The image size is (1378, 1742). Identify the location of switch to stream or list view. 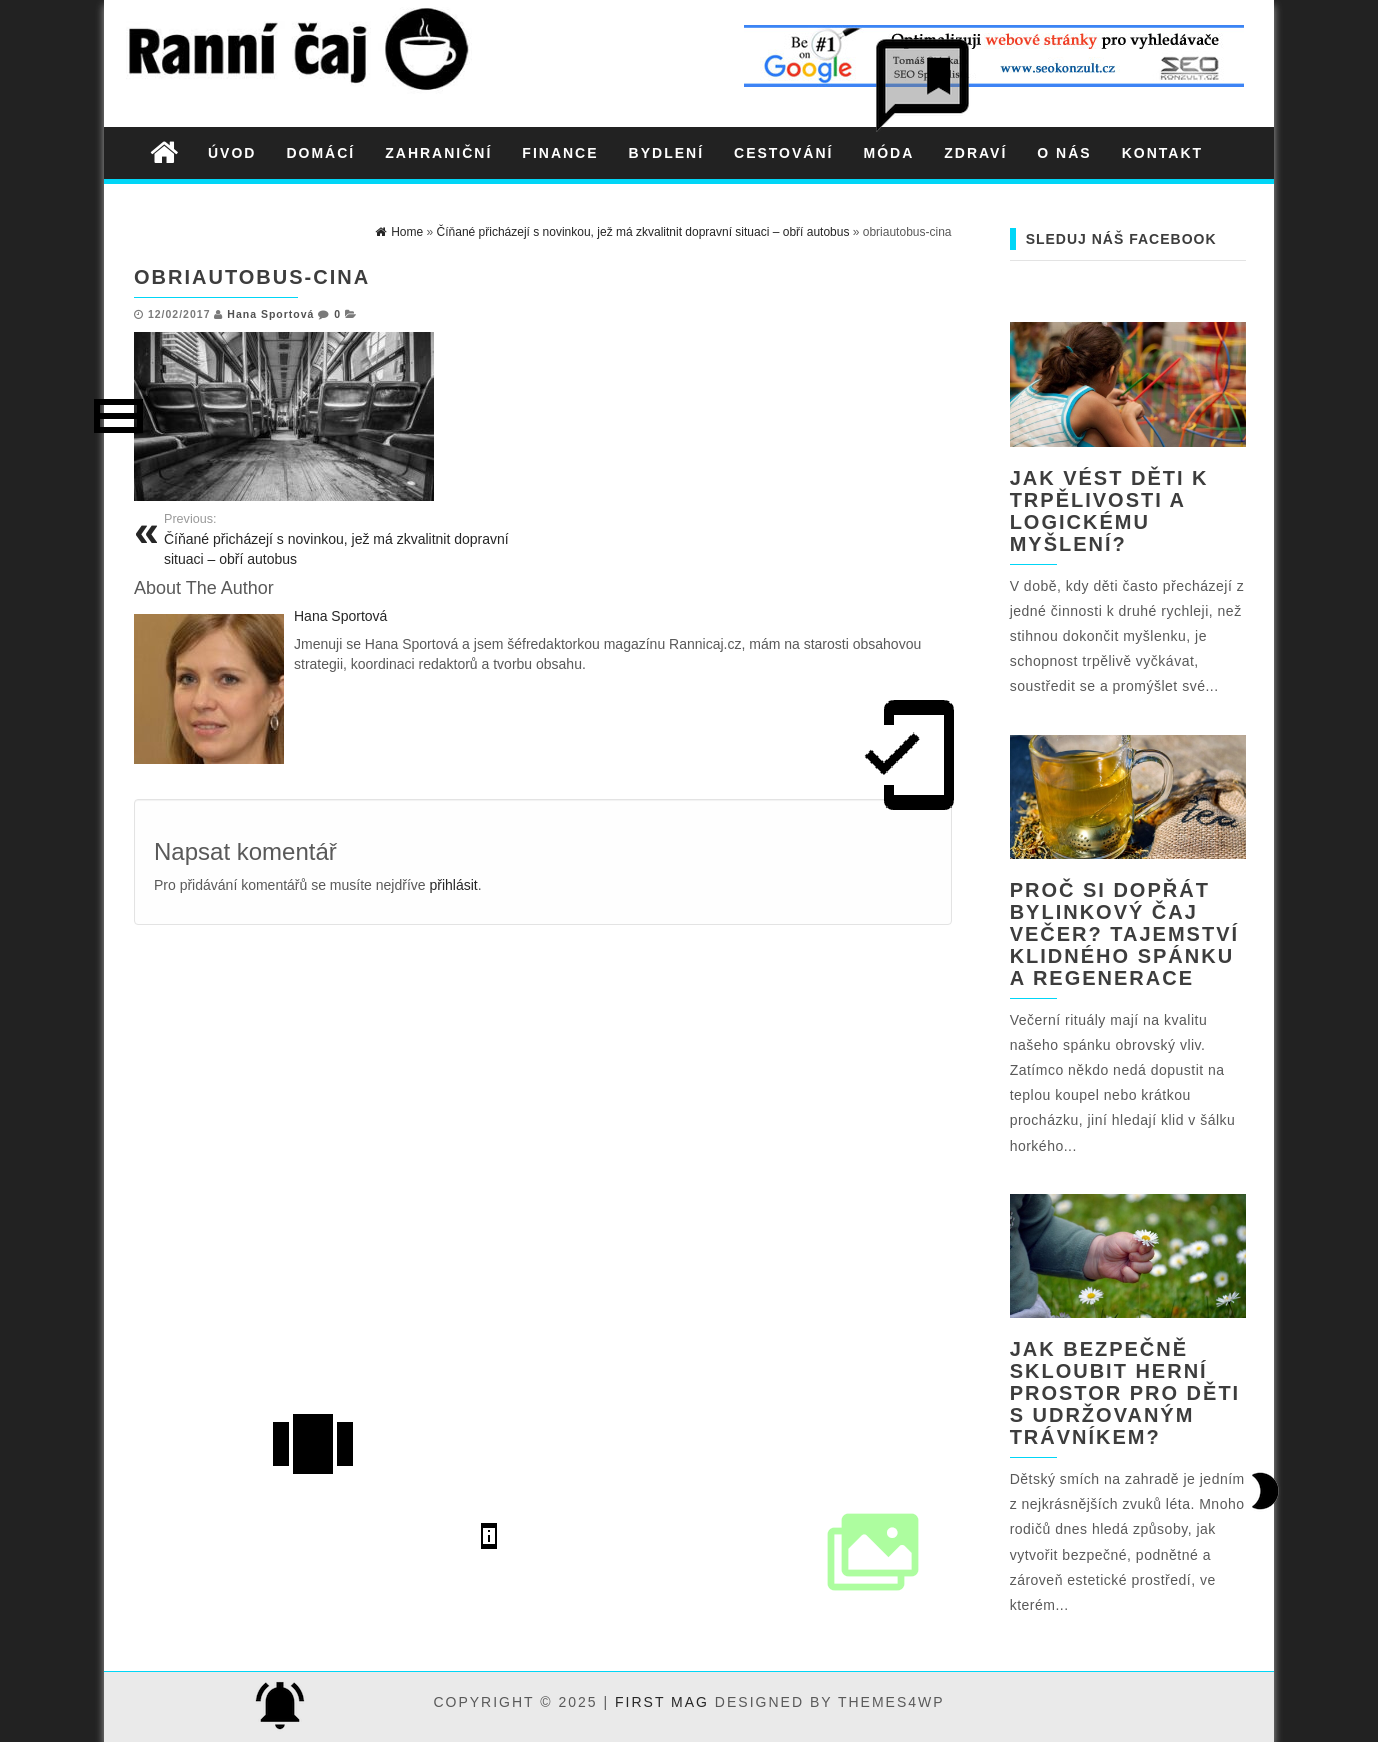
(117, 416).